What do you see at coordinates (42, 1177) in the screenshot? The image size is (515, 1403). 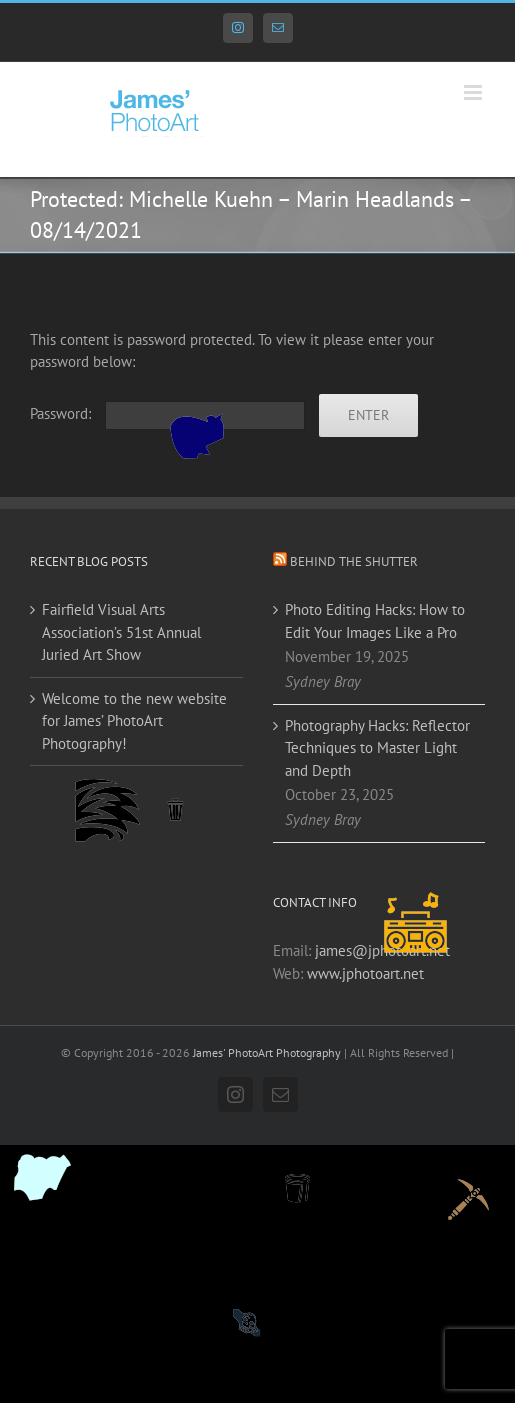 I see `select Nigeria as your country or region` at bounding box center [42, 1177].